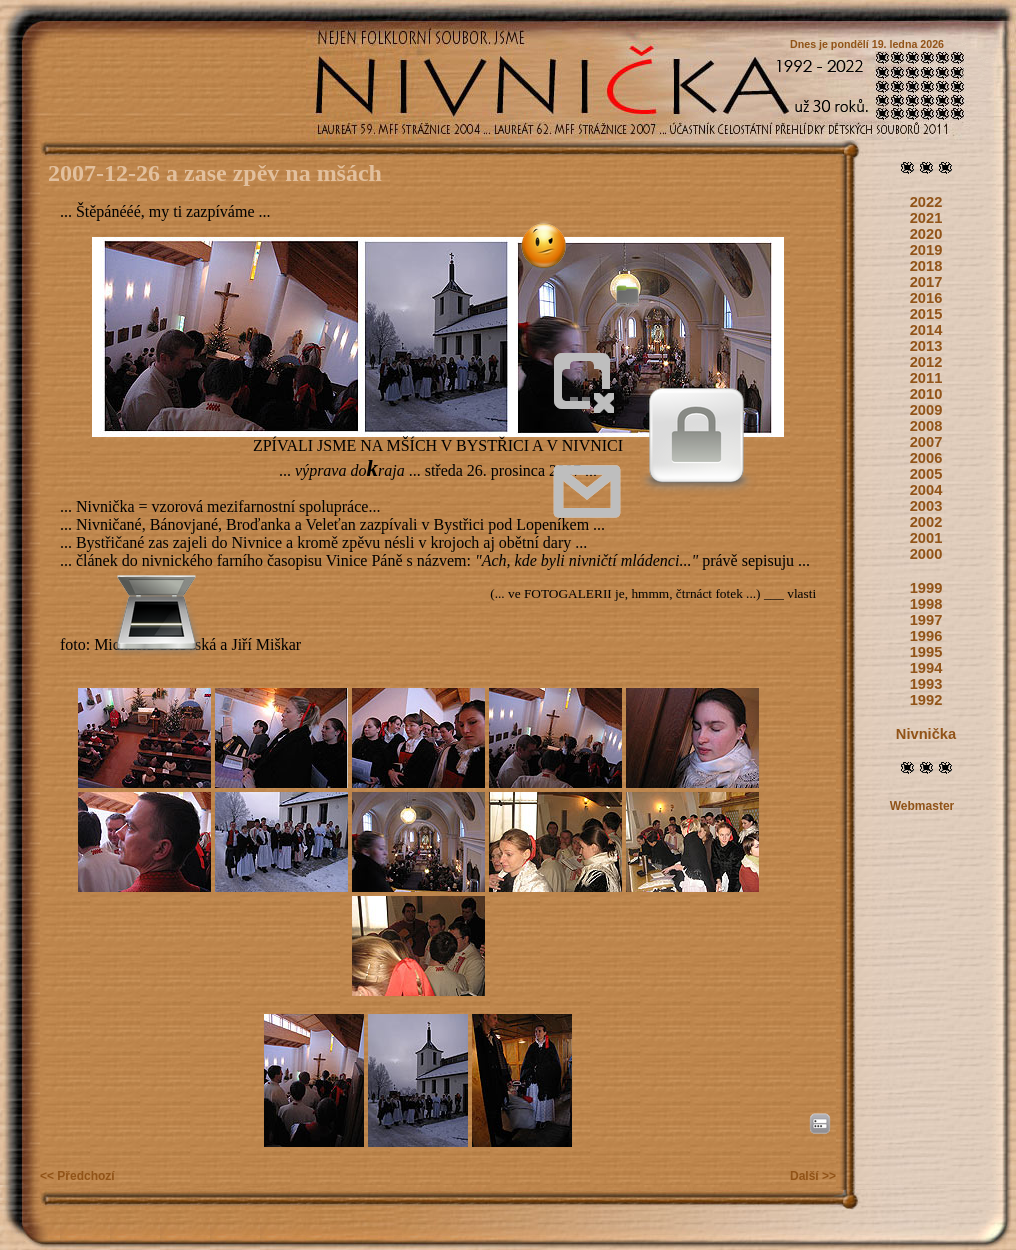 The height and width of the screenshot is (1250, 1016). I want to click on indicates unread email in your inbox, so click(587, 489).